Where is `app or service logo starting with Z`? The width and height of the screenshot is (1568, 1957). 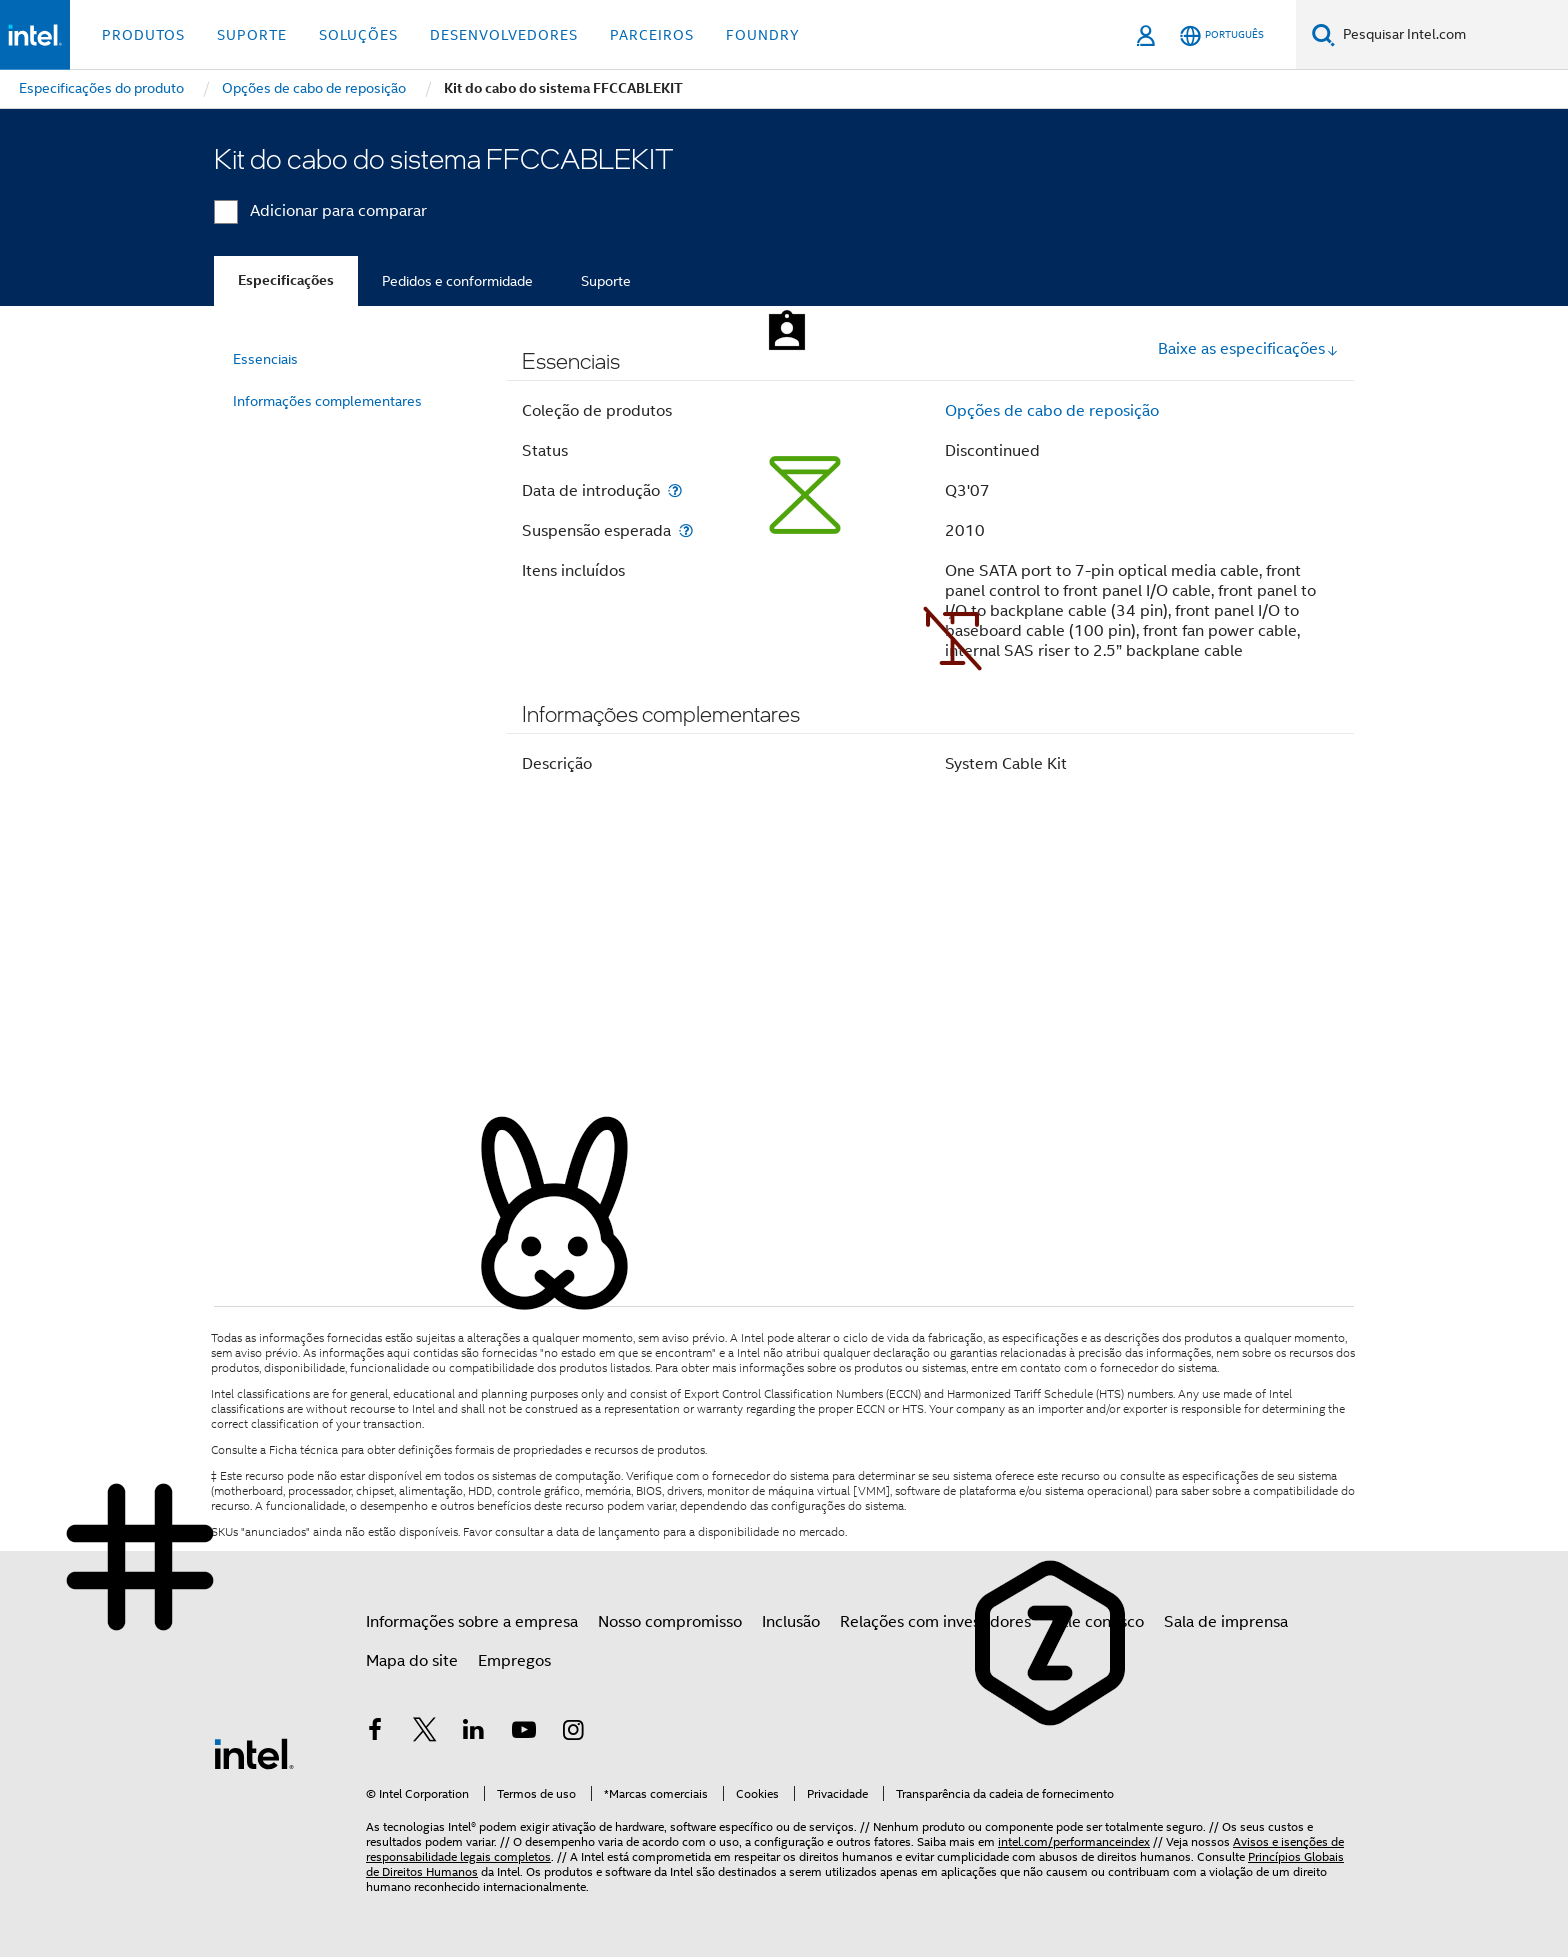
app or service logo starting with Z is located at coordinates (1050, 1643).